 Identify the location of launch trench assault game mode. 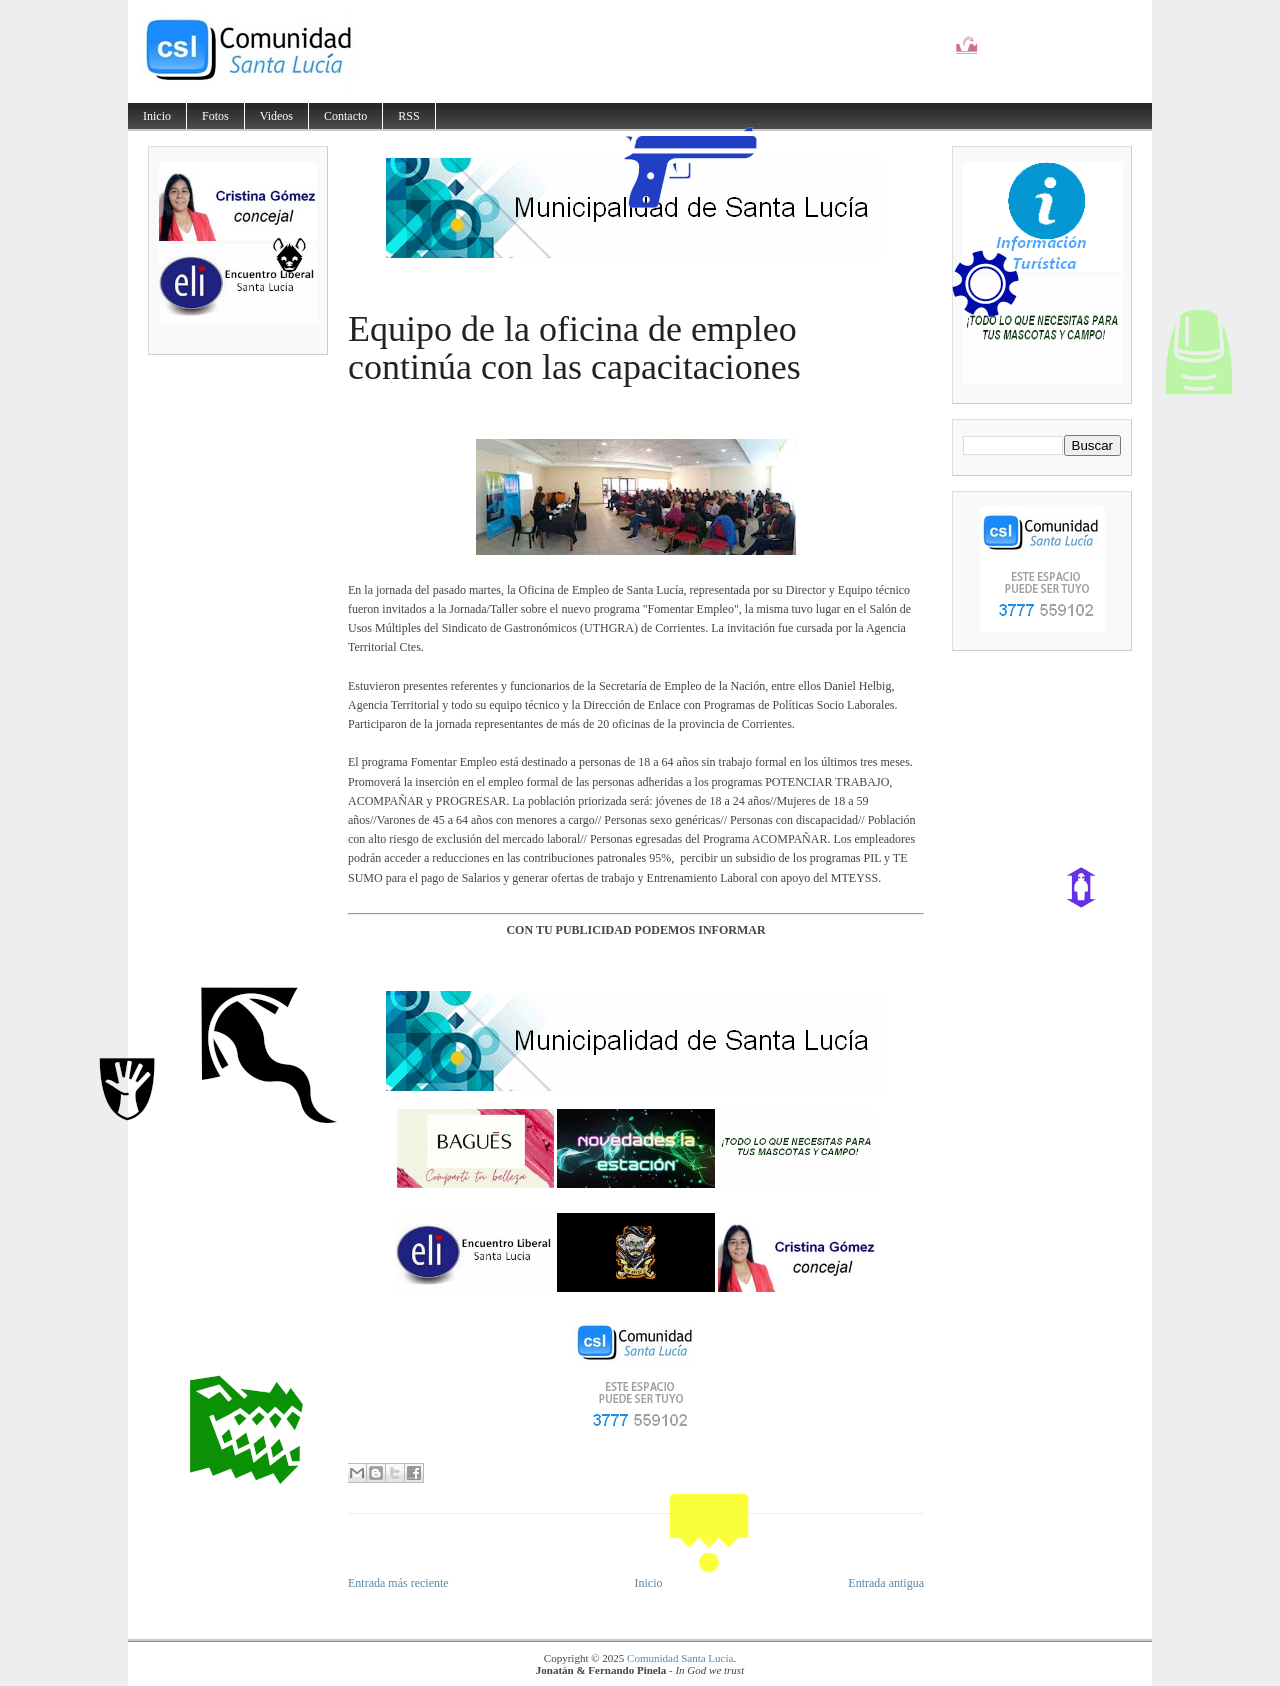
(966, 43).